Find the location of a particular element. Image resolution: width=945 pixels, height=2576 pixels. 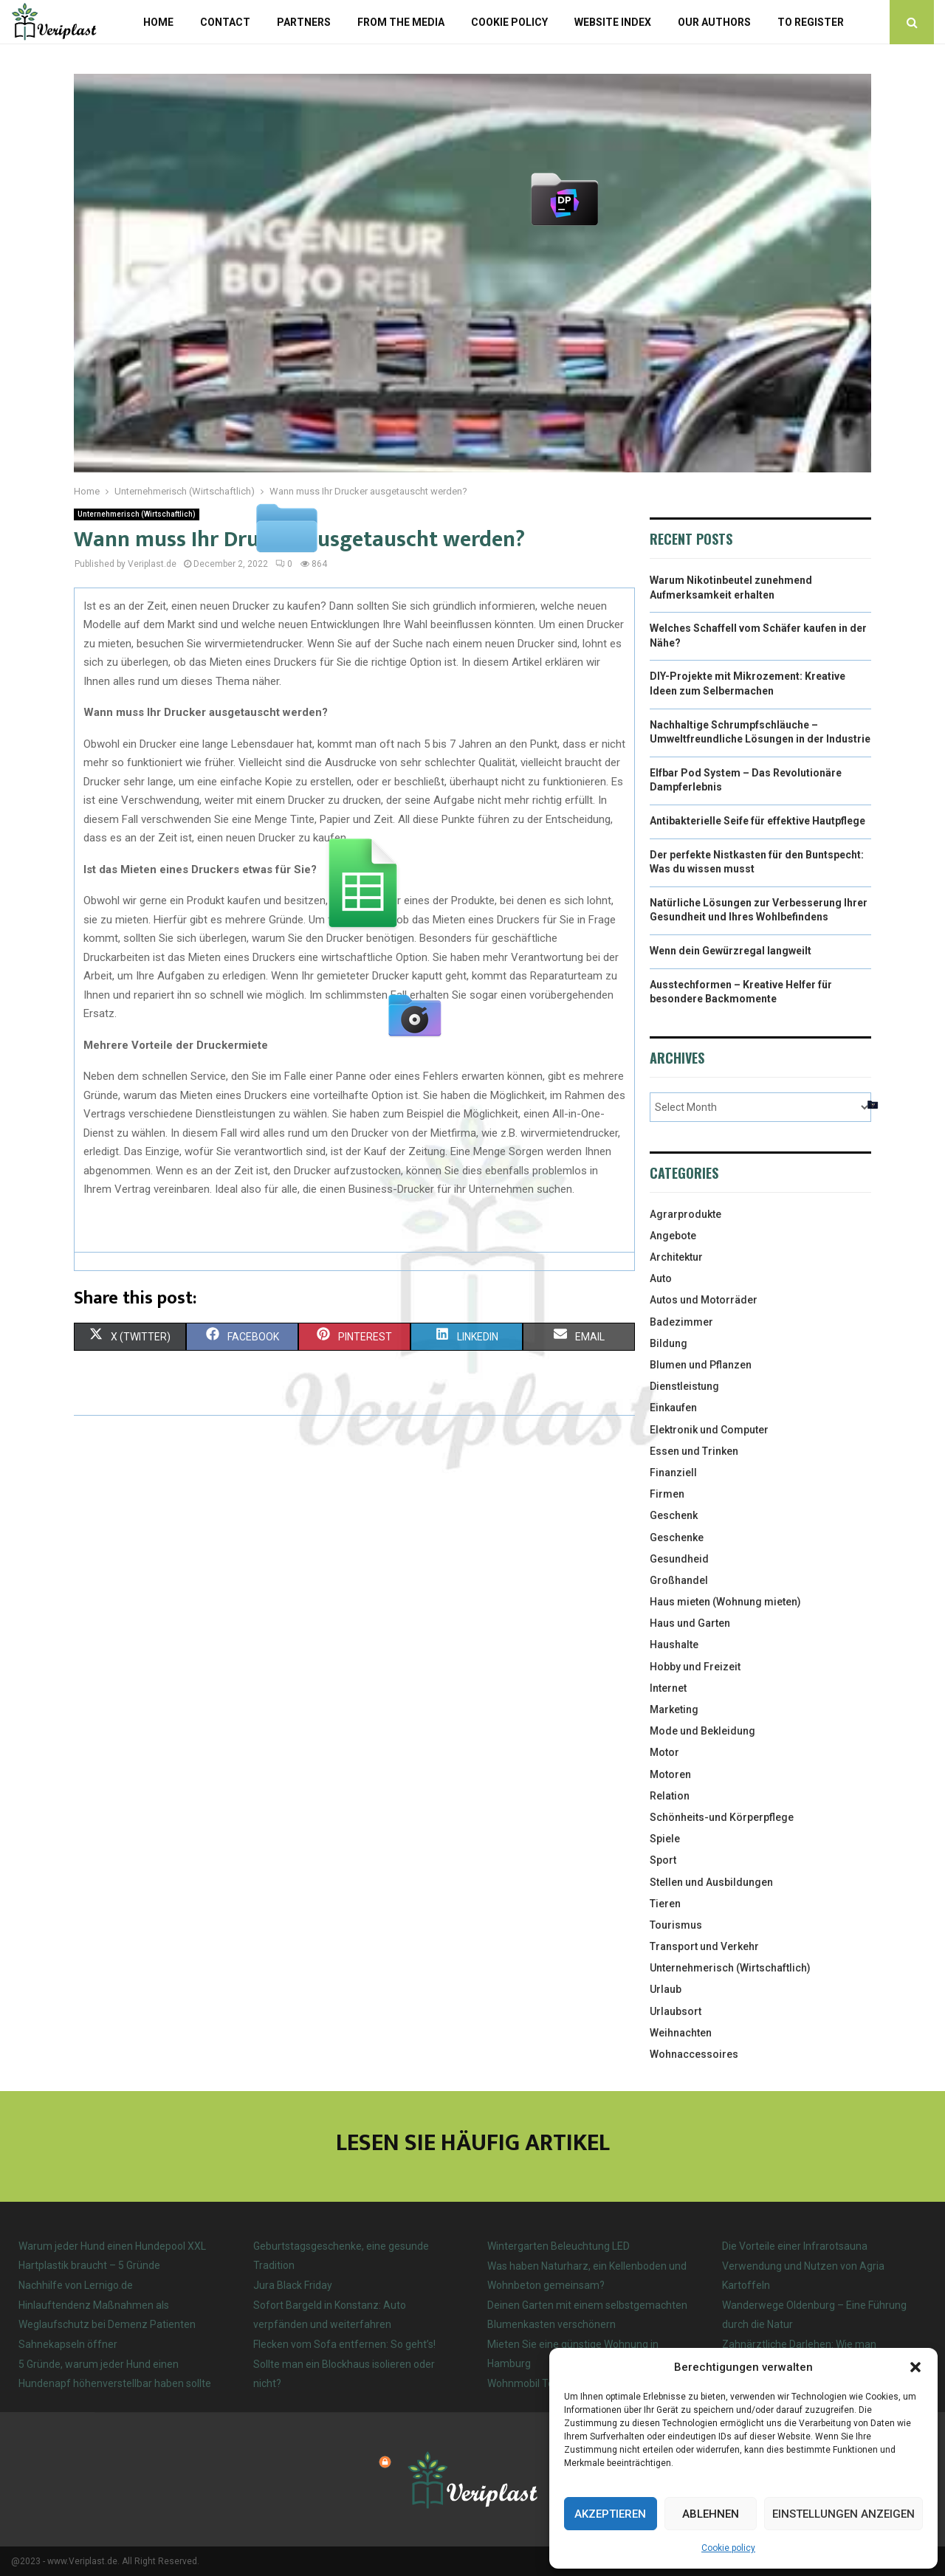

open your music files folder is located at coordinates (414, 1016).